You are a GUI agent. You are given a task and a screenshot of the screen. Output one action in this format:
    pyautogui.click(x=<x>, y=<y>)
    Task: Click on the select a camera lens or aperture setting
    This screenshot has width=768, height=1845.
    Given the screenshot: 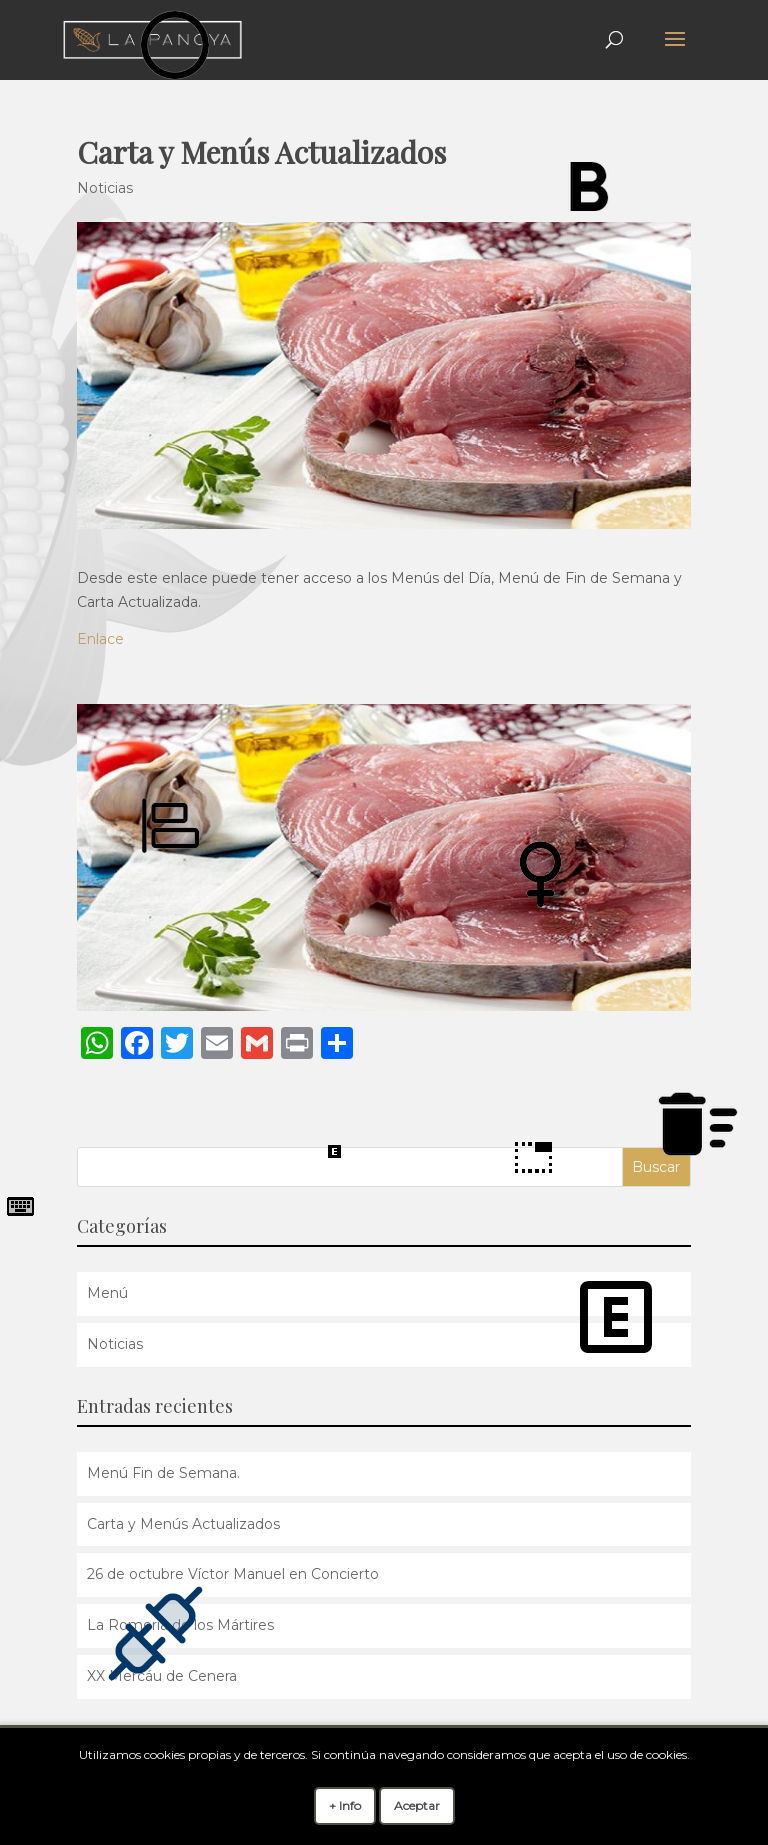 What is the action you would take?
    pyautogui.click(x=175, y=45)
    